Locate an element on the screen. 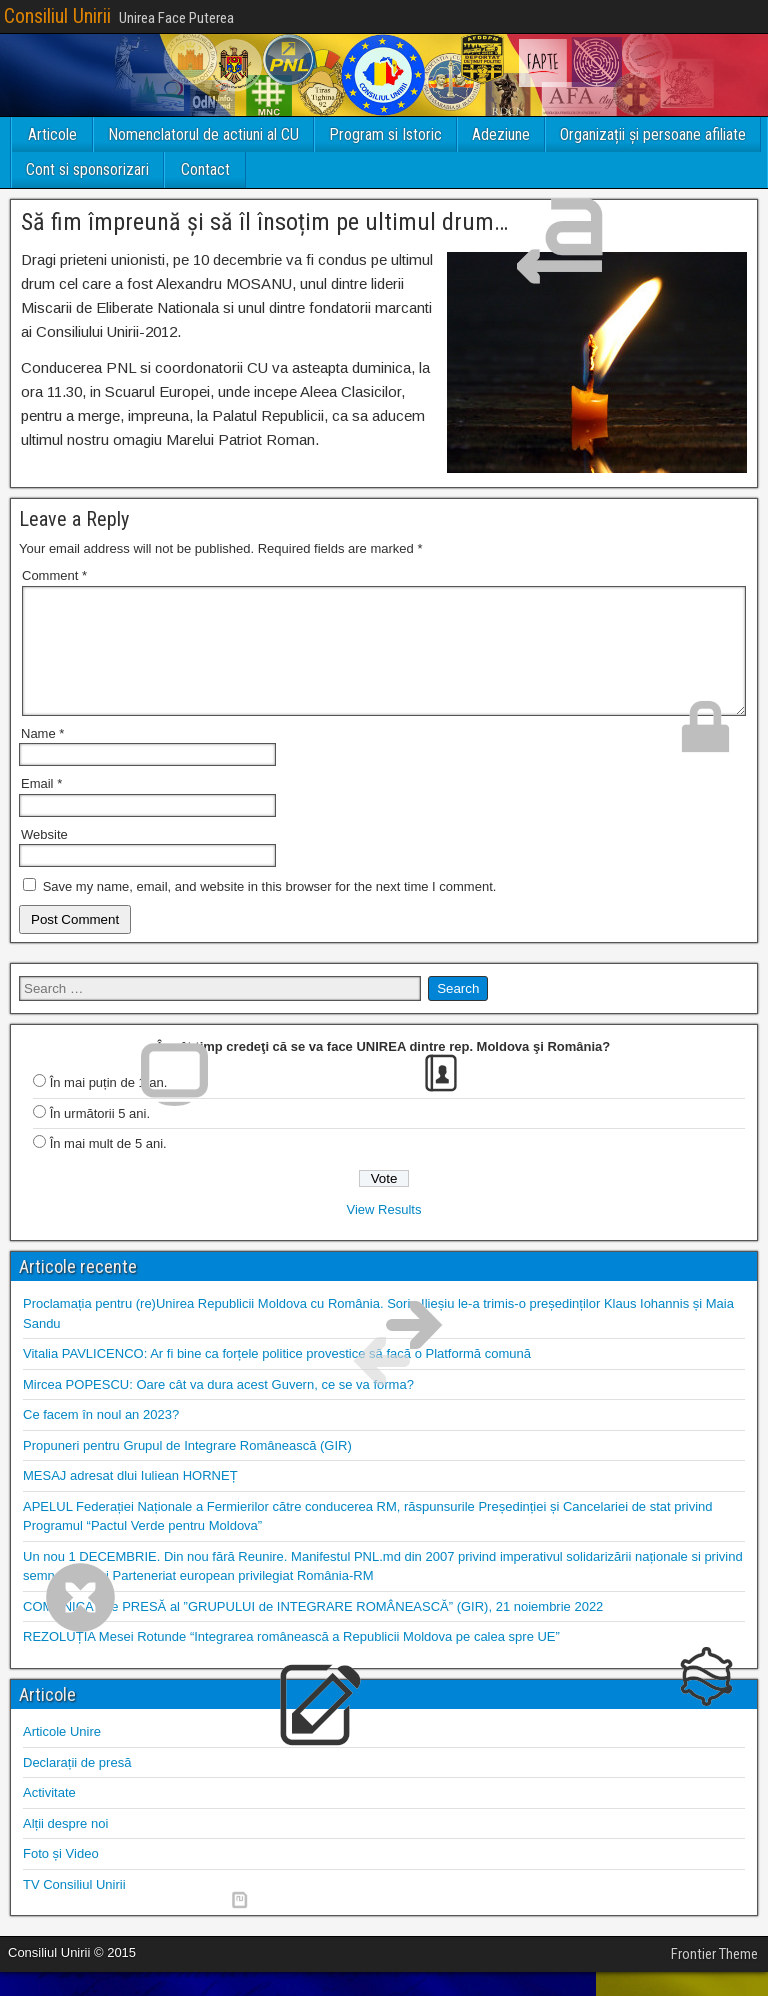 The image size is (768, 1996). switch text direction to right-to-left is located at coordinates (562, 243).